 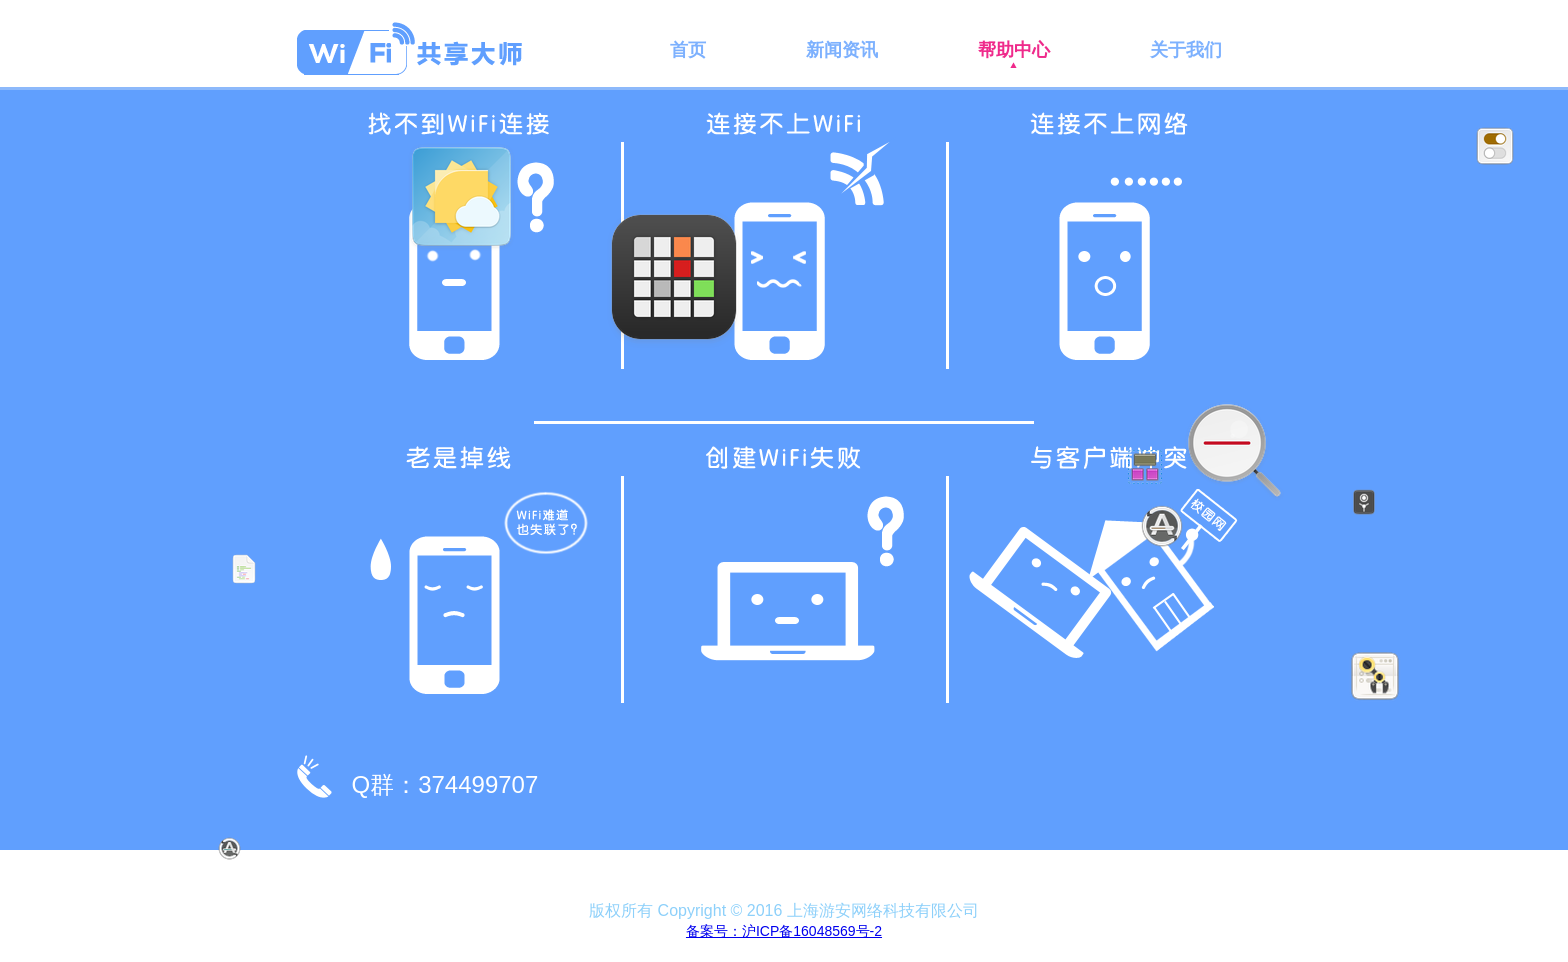 I want to click on a COBOL source code file, so click(x=244, y=569).